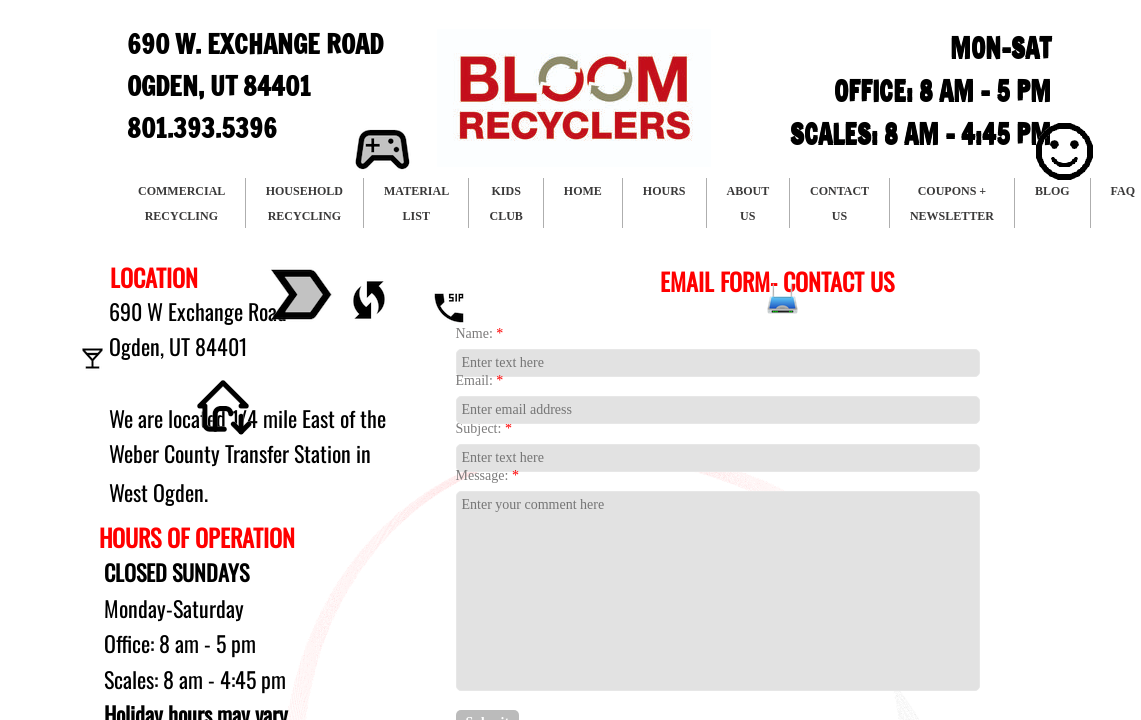 Image resolution: width=1141 pixels, height=720 pixels. I want to click on network modem or router device status, so click(782, 298).